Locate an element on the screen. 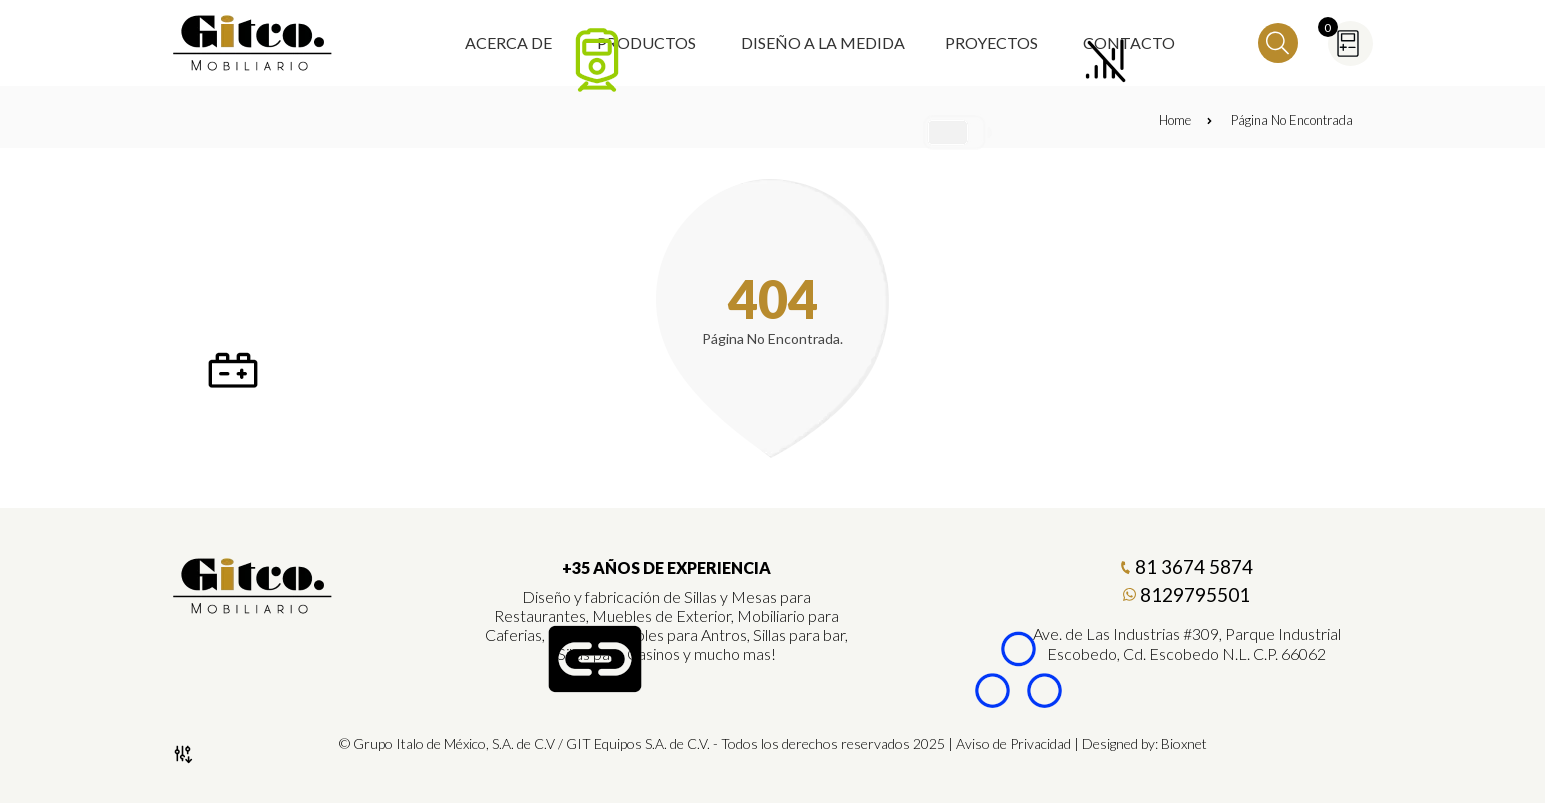  copy or share a link is located at coordinates (595, 659).